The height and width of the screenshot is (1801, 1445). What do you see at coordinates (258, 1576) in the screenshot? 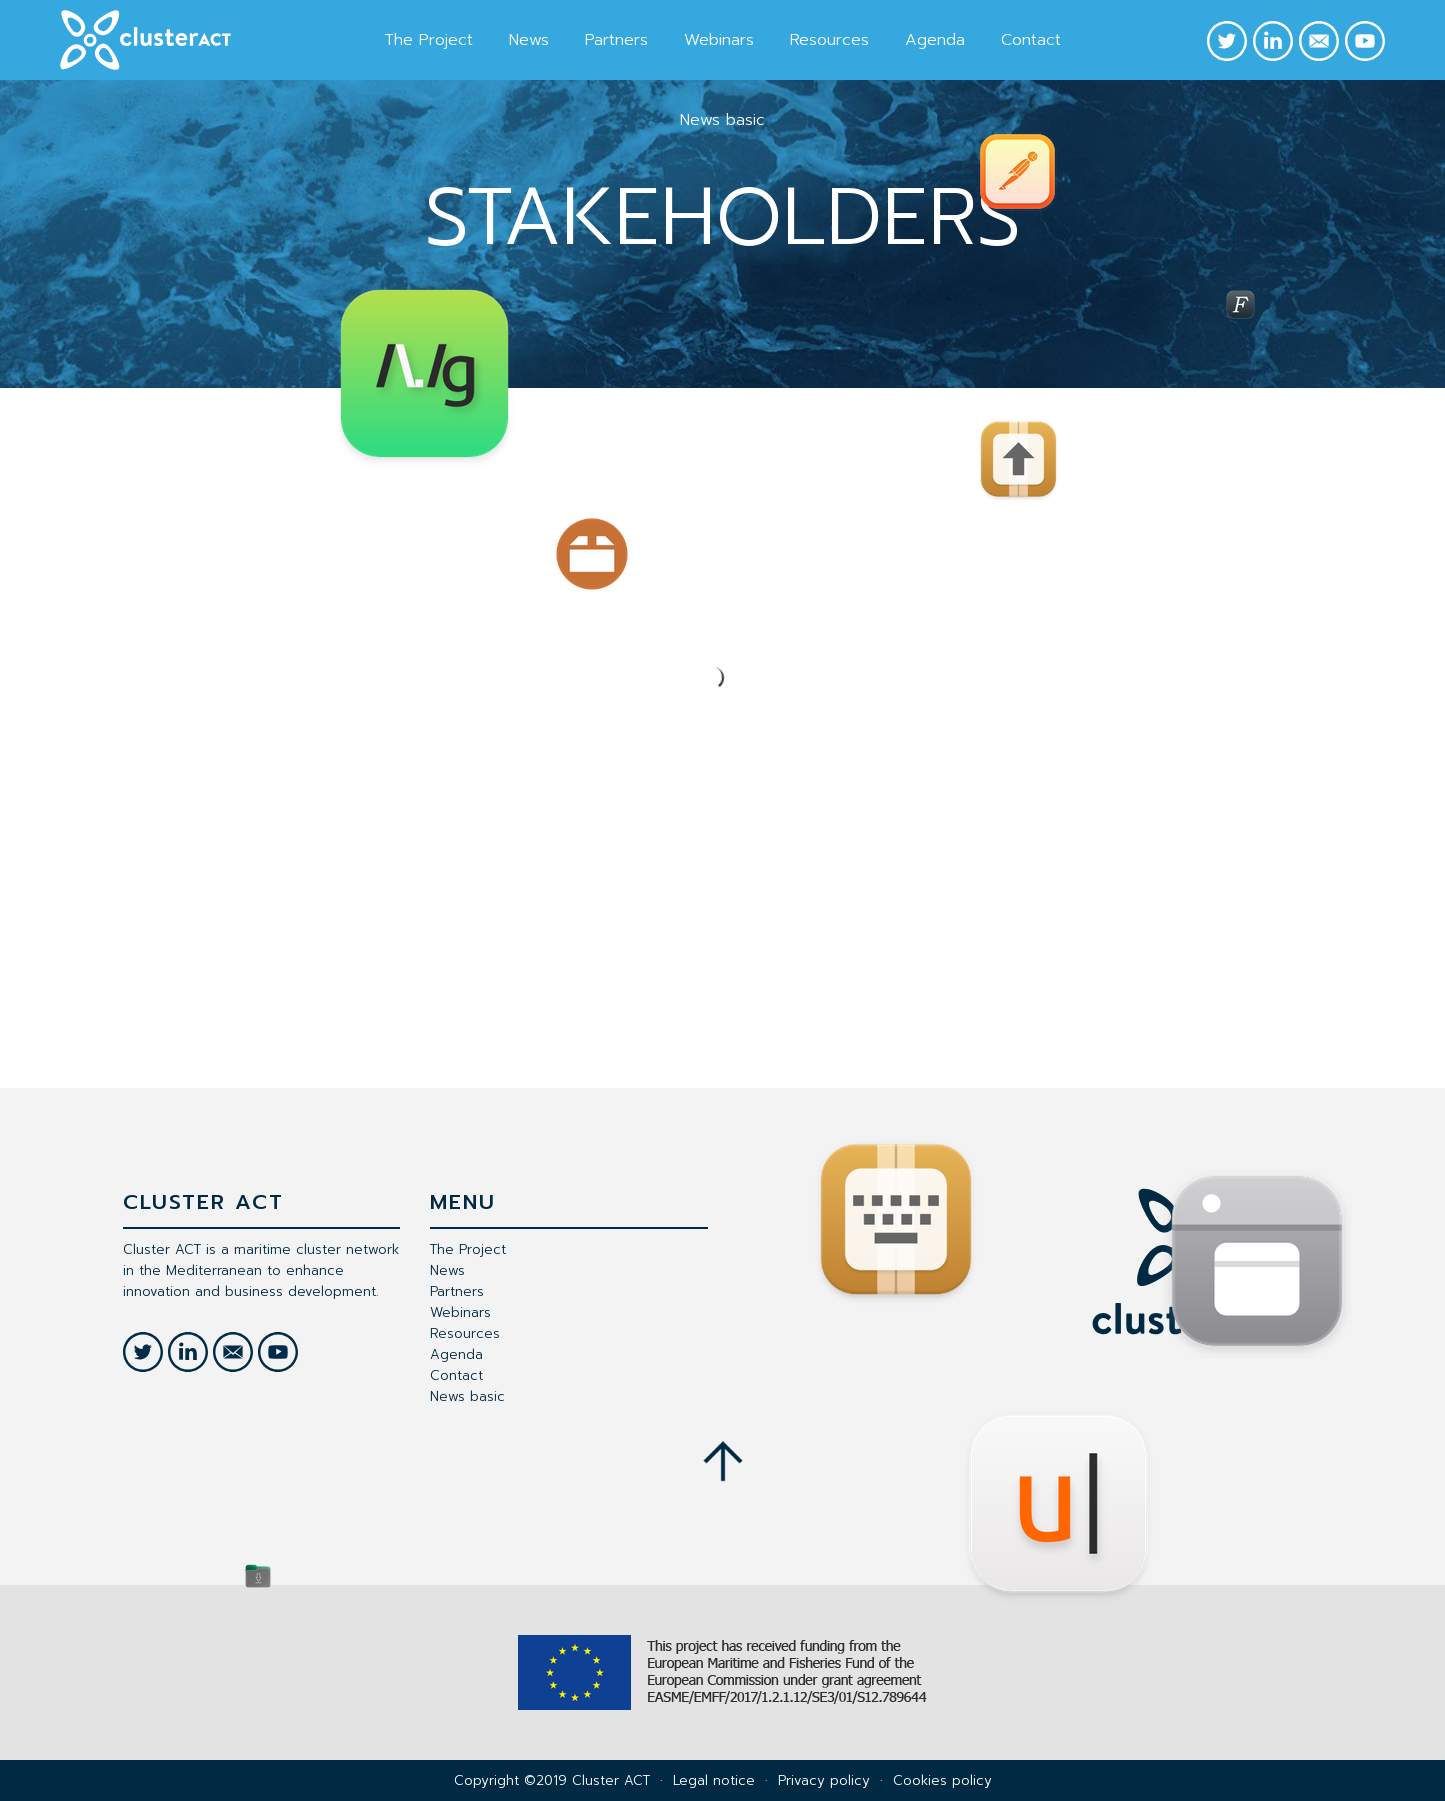
I see `open your downloads folder` at bounding box center [258, 1576].